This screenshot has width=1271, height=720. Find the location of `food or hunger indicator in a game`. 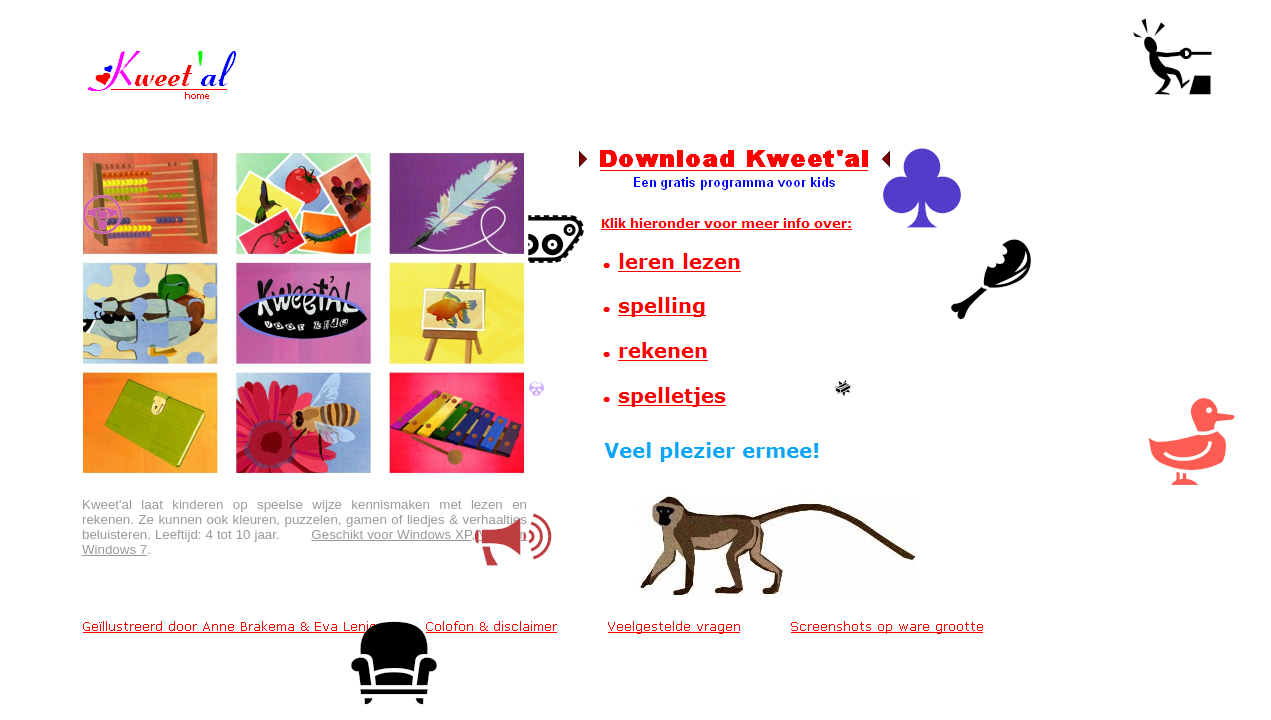

food or hunger indicator in a game is located at coordinates (991, 279).